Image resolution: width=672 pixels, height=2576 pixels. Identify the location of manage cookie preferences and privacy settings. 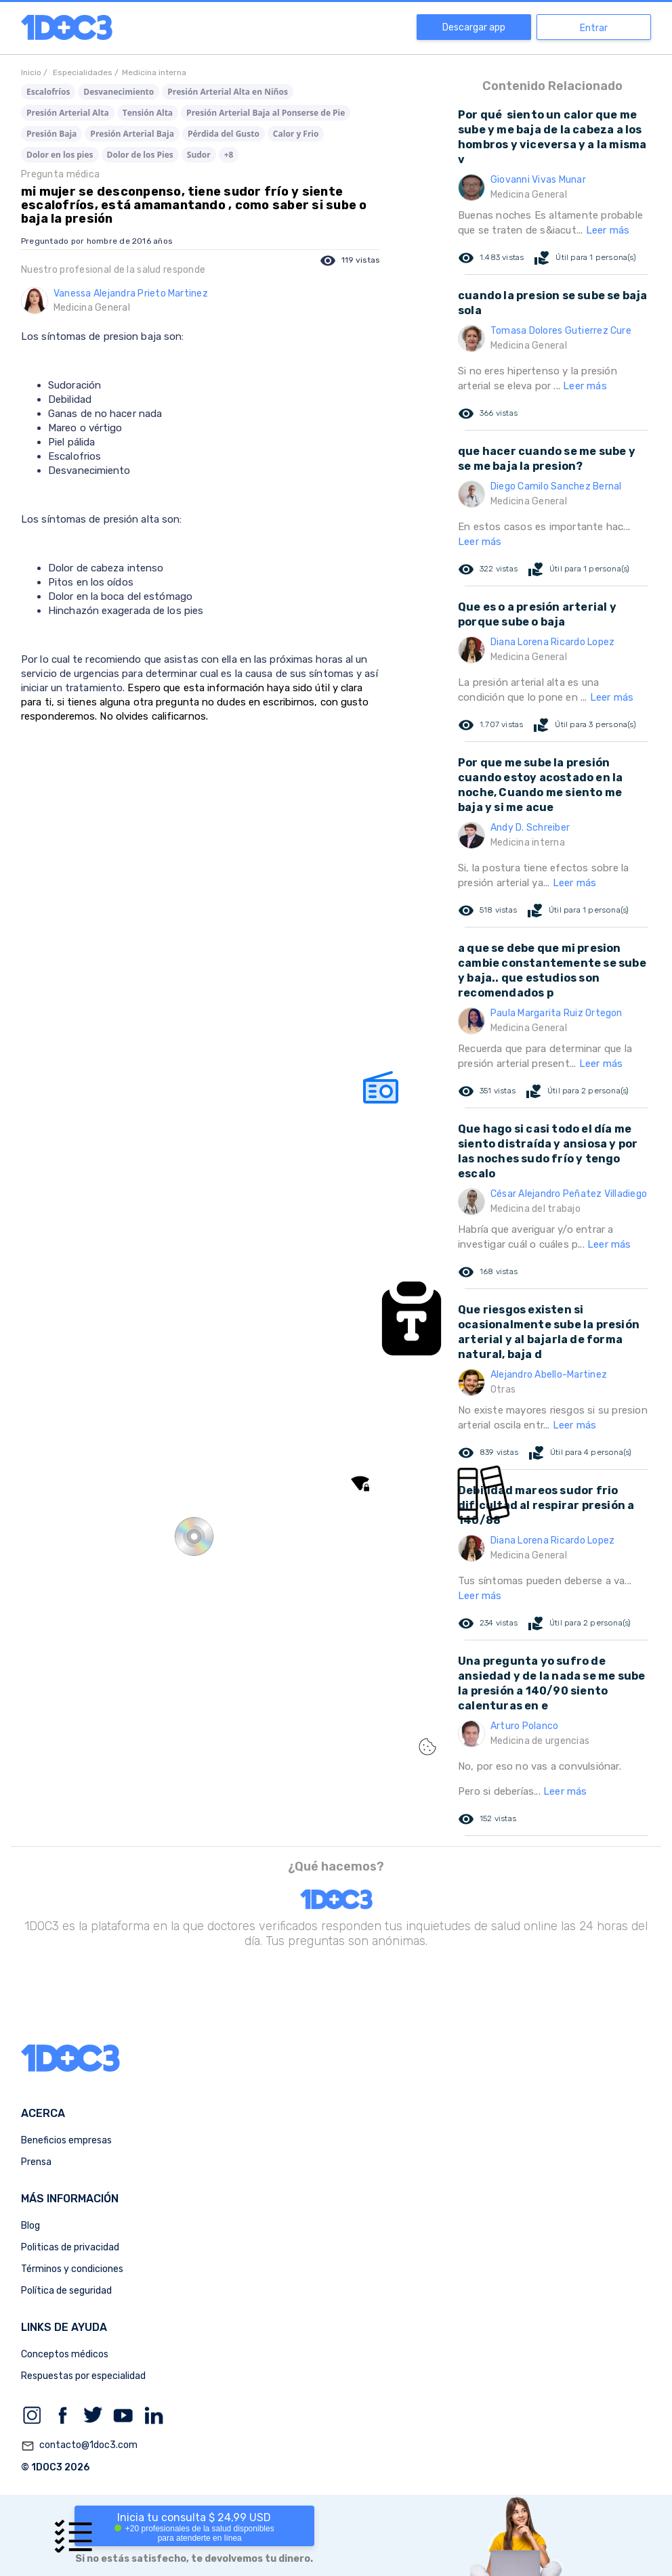
(427, 1747).